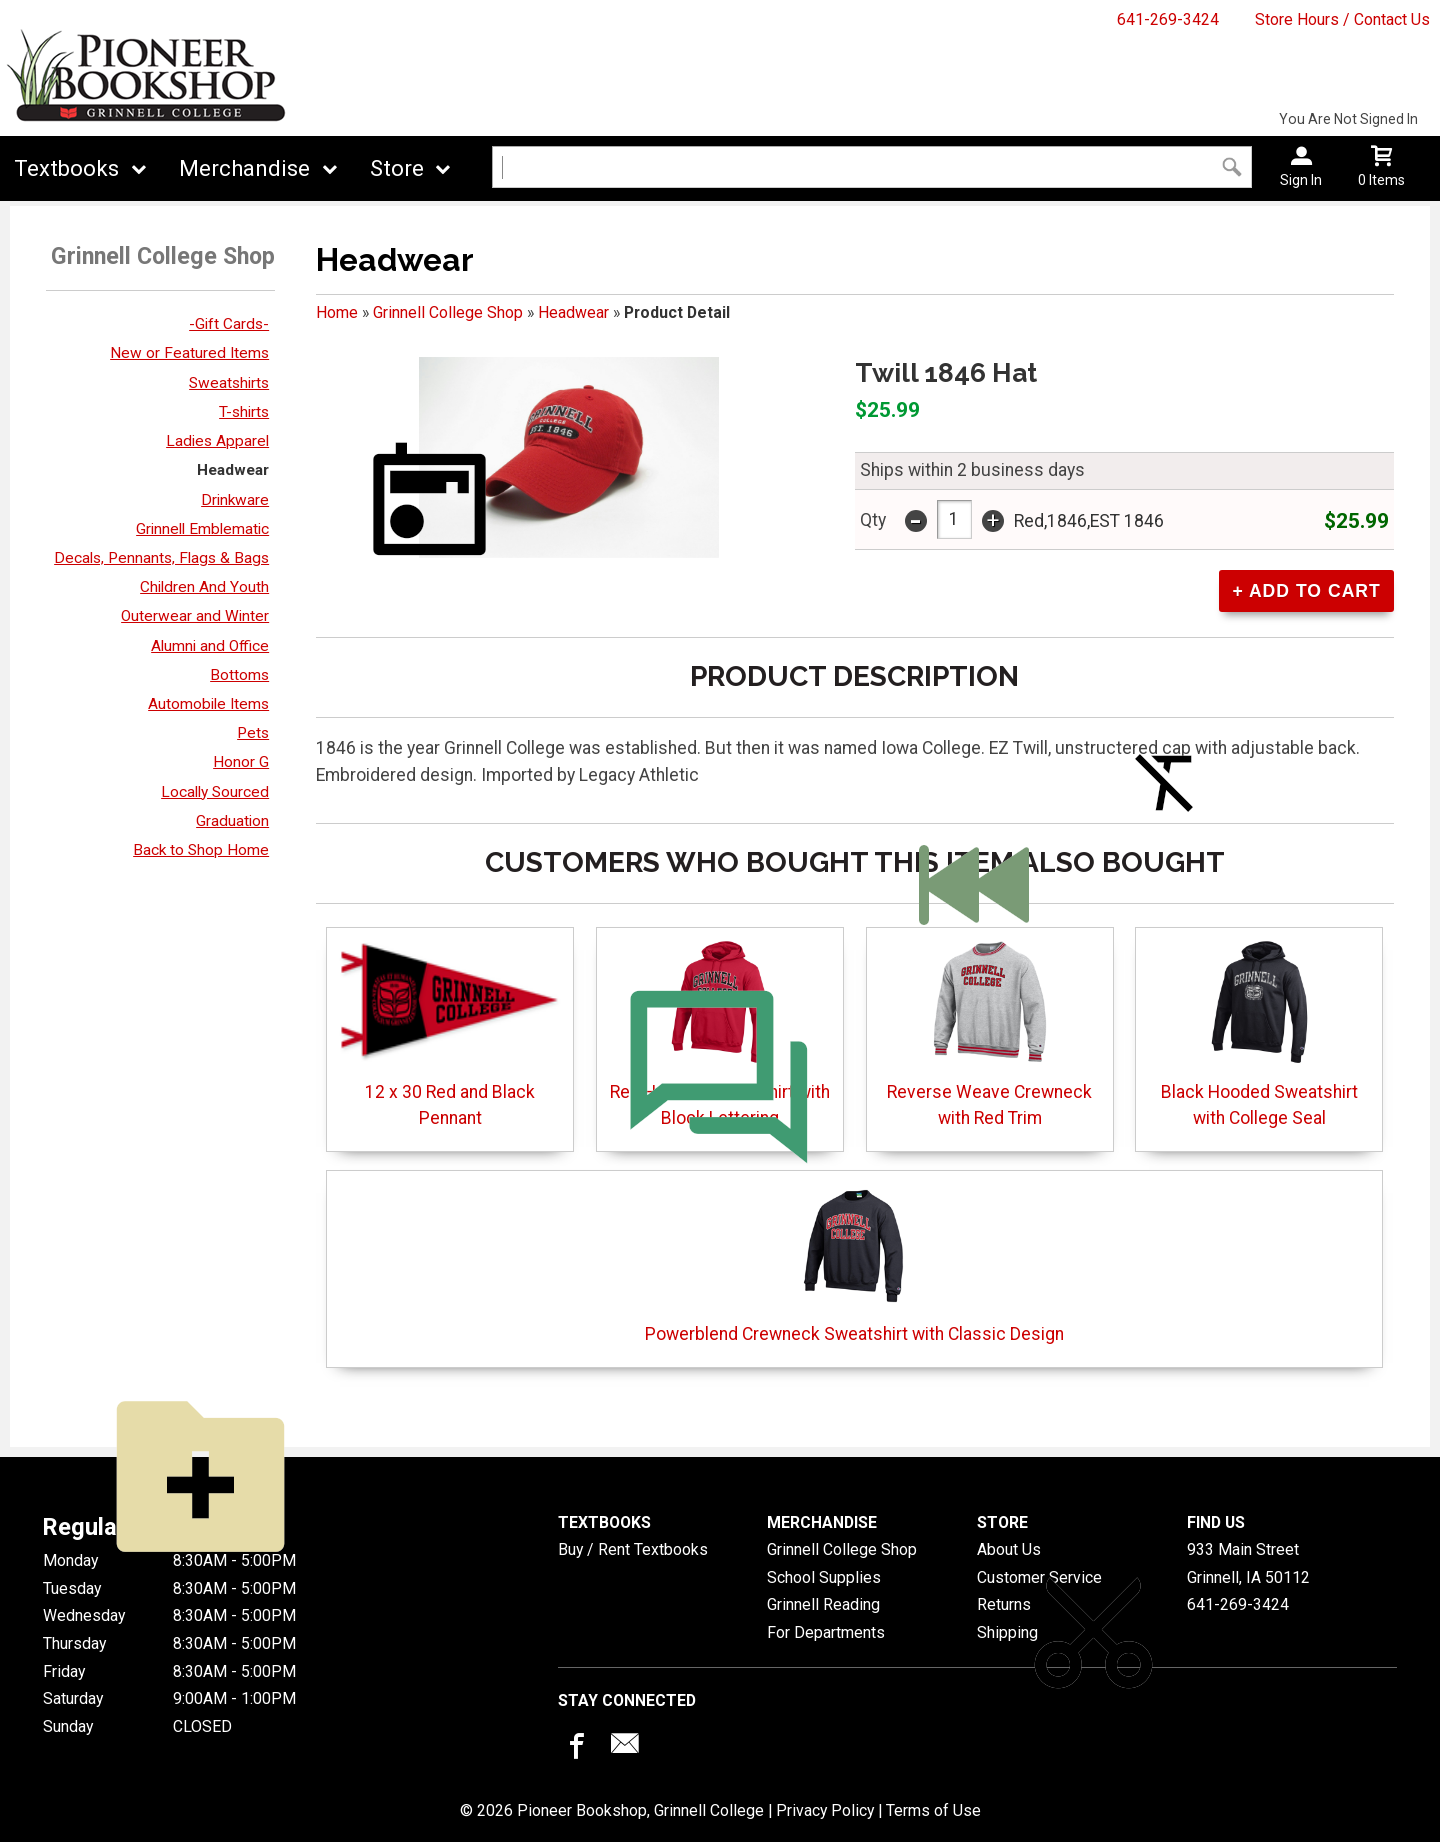 The image size is (1440, 1842). Describe the element at coordinates (429, 504) in the screenshot. I see `listen to radio stations` at that location.